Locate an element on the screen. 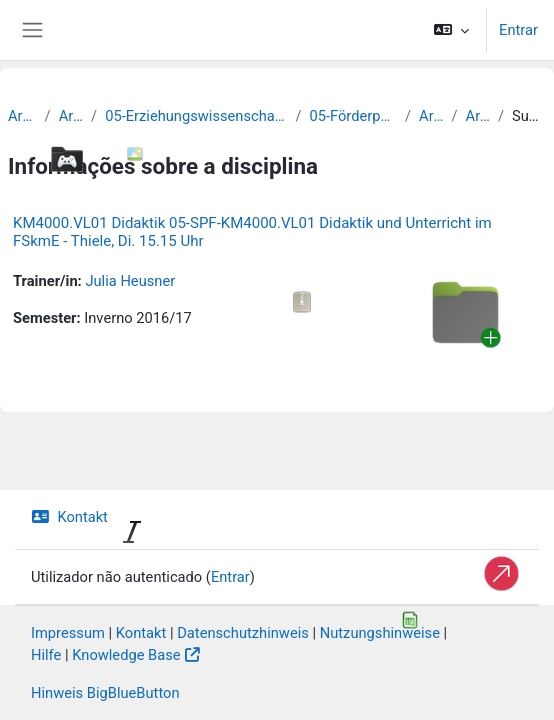 The image size is (554, 720). open microsoft games folder is located at coordinates (67, 160).